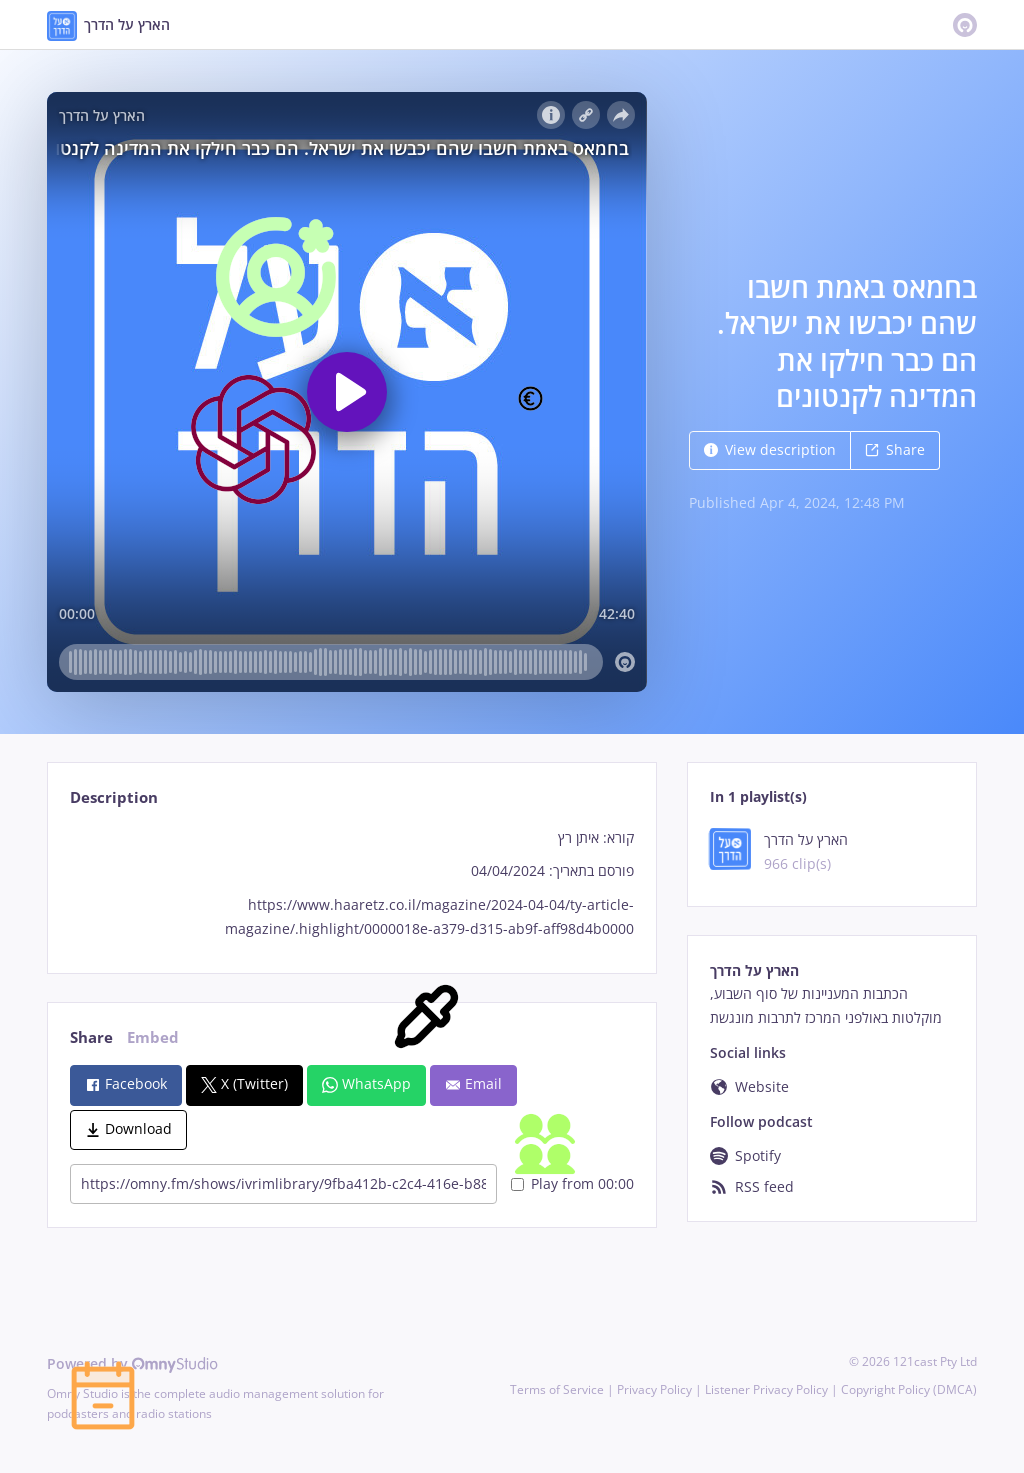 The width and height of the screenshot is (1024, 1473). What do you see at coordinates (530, 398) in the screenshot?
I see `view balance in euros` at bounding box center [530, 398].